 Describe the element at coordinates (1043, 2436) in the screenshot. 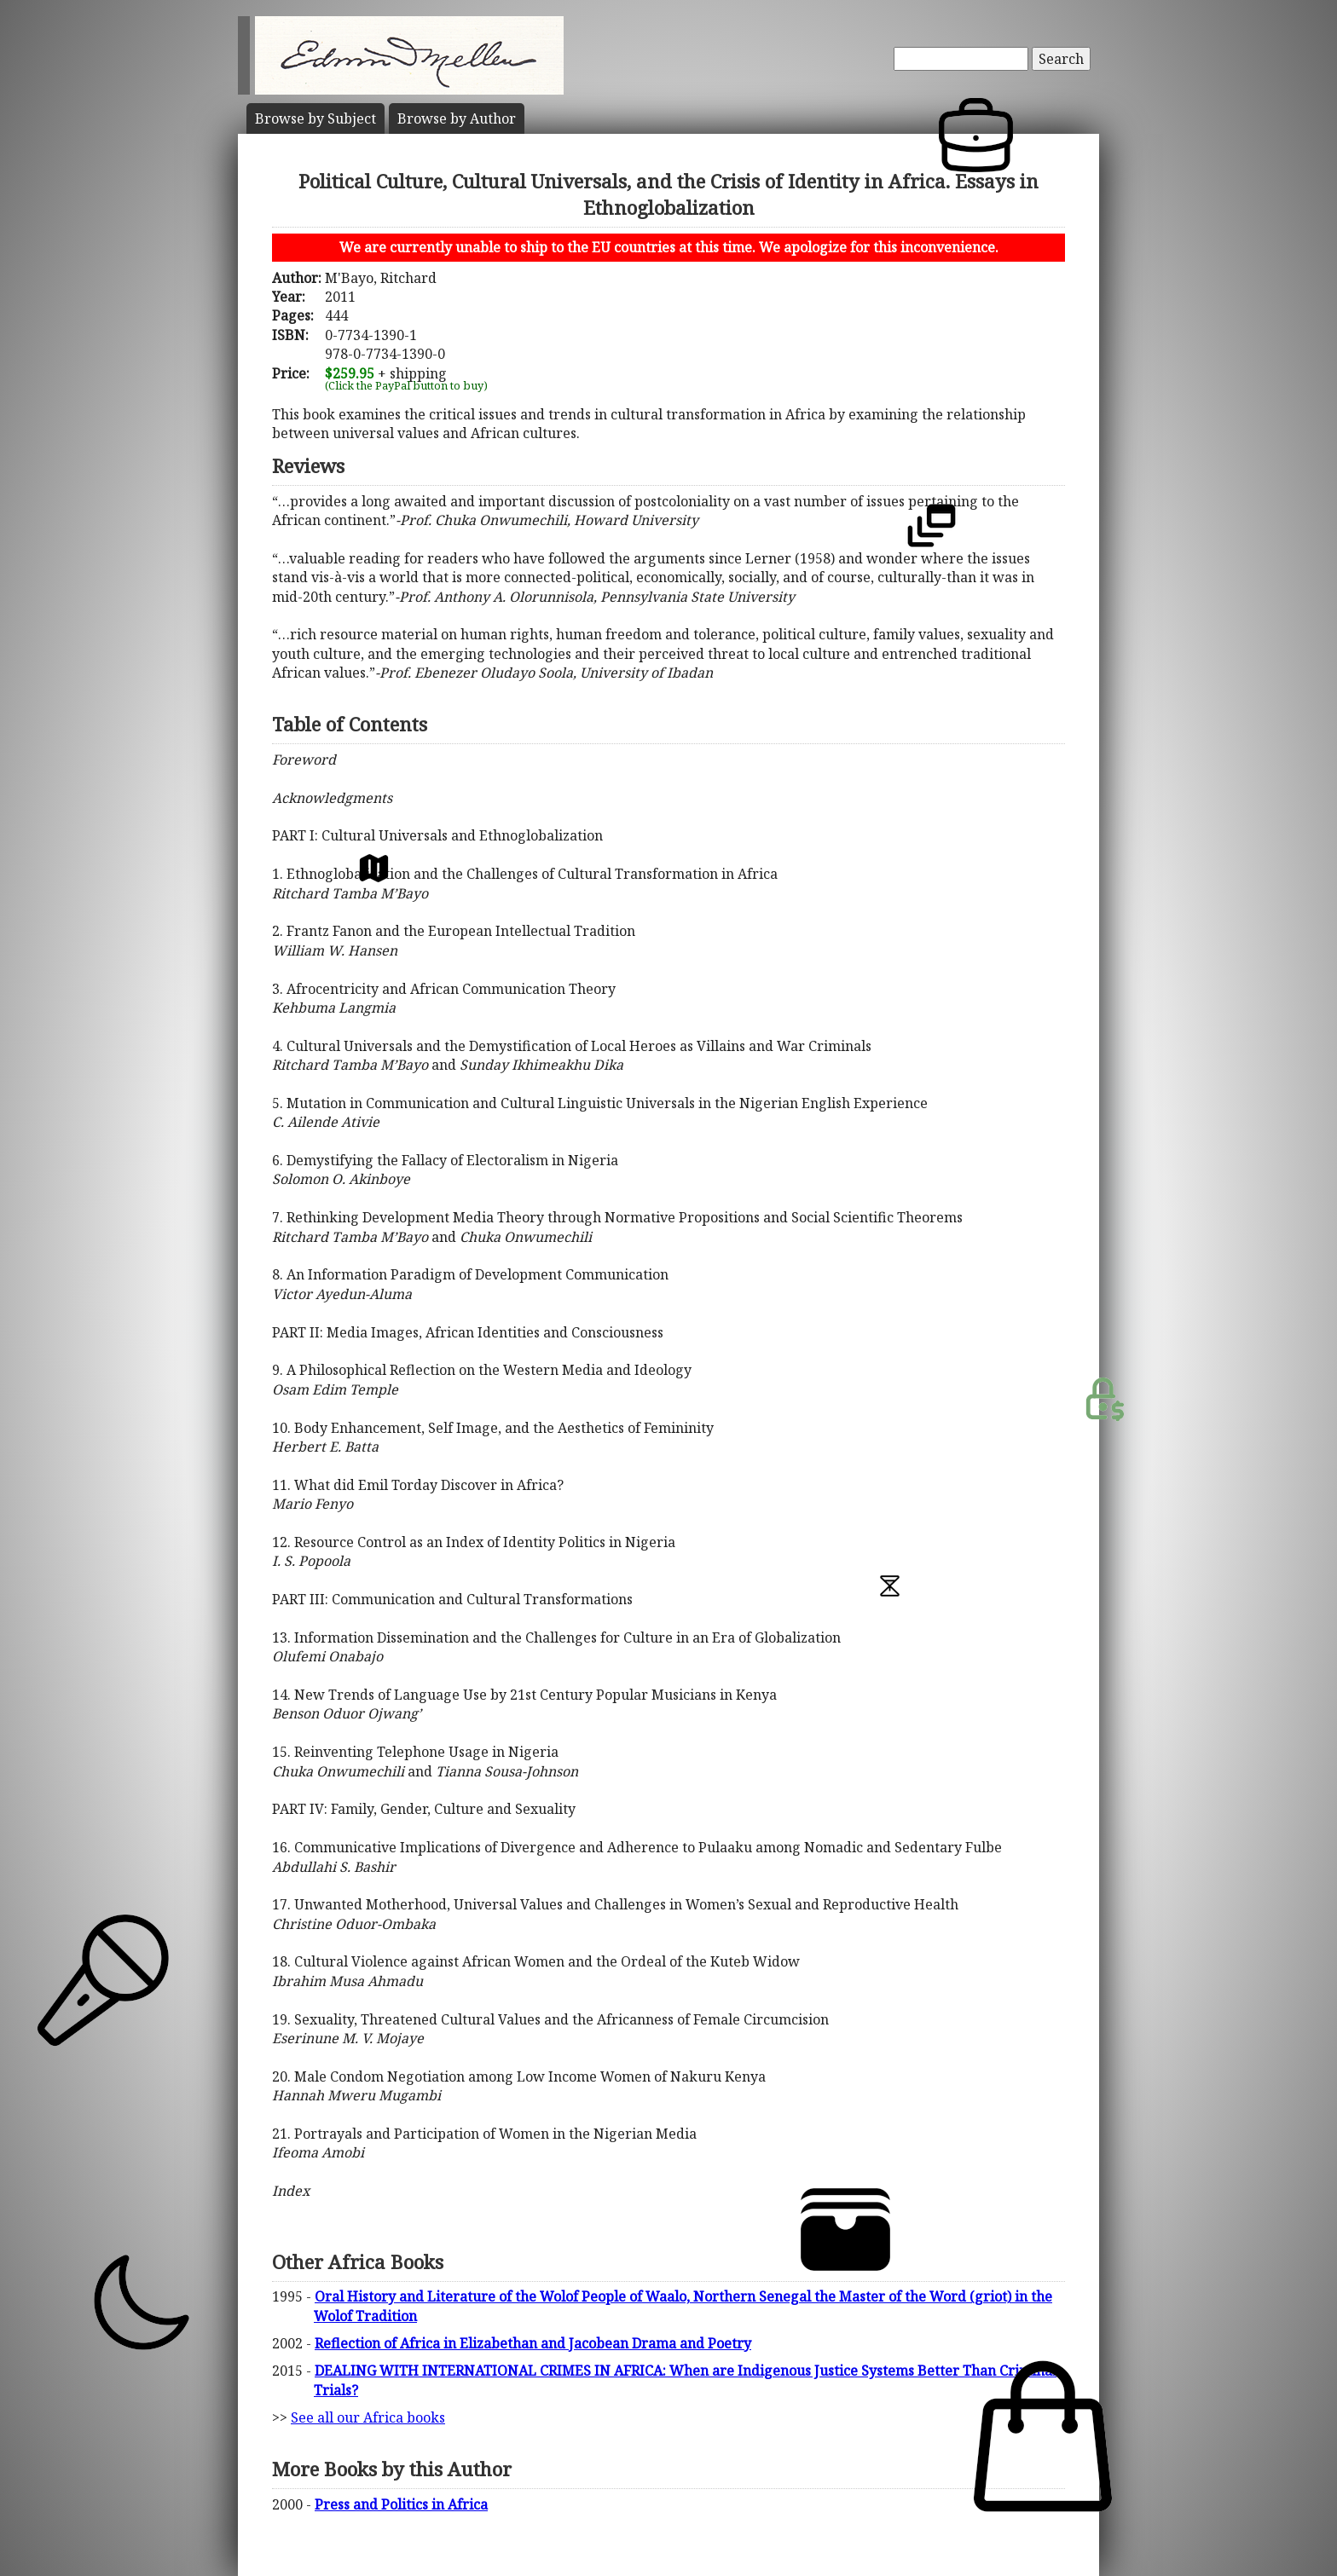

I see `view your shopping bag` at that location.